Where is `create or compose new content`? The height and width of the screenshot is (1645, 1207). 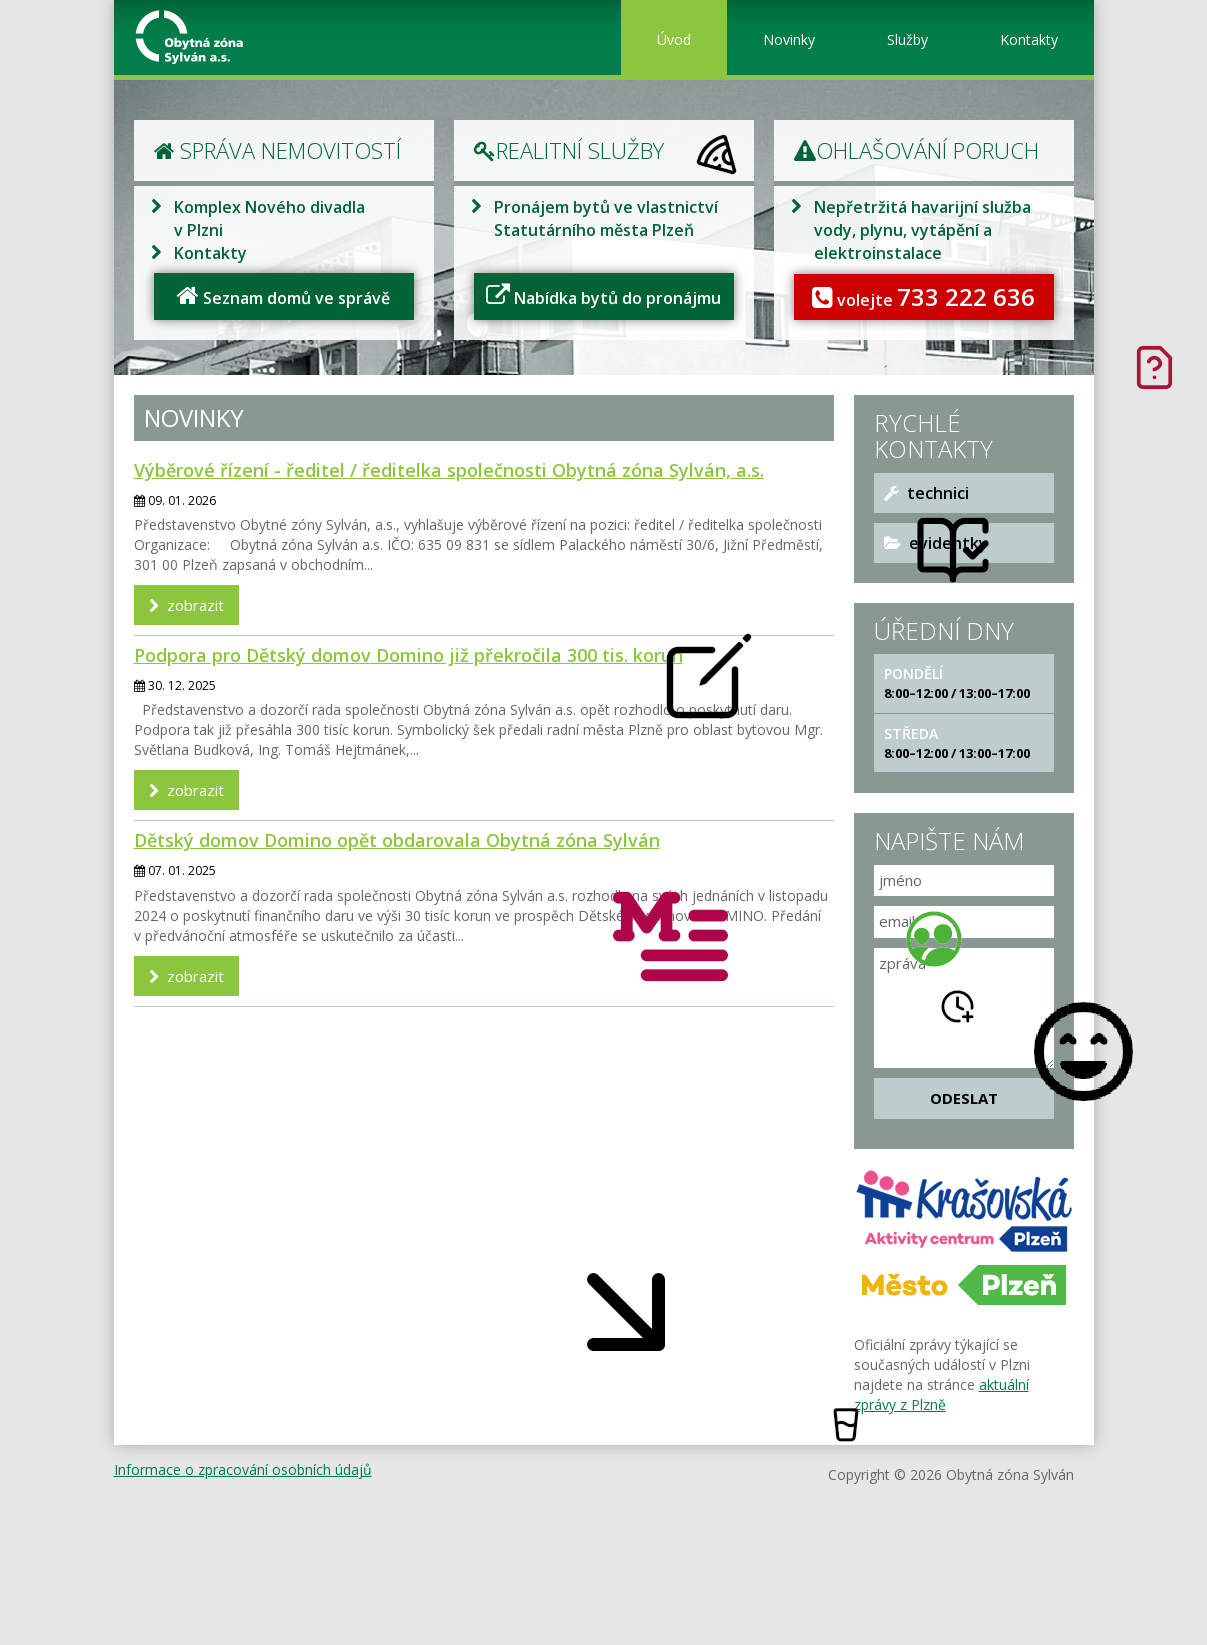
create or compose new content is located at coordinates (709, 676).